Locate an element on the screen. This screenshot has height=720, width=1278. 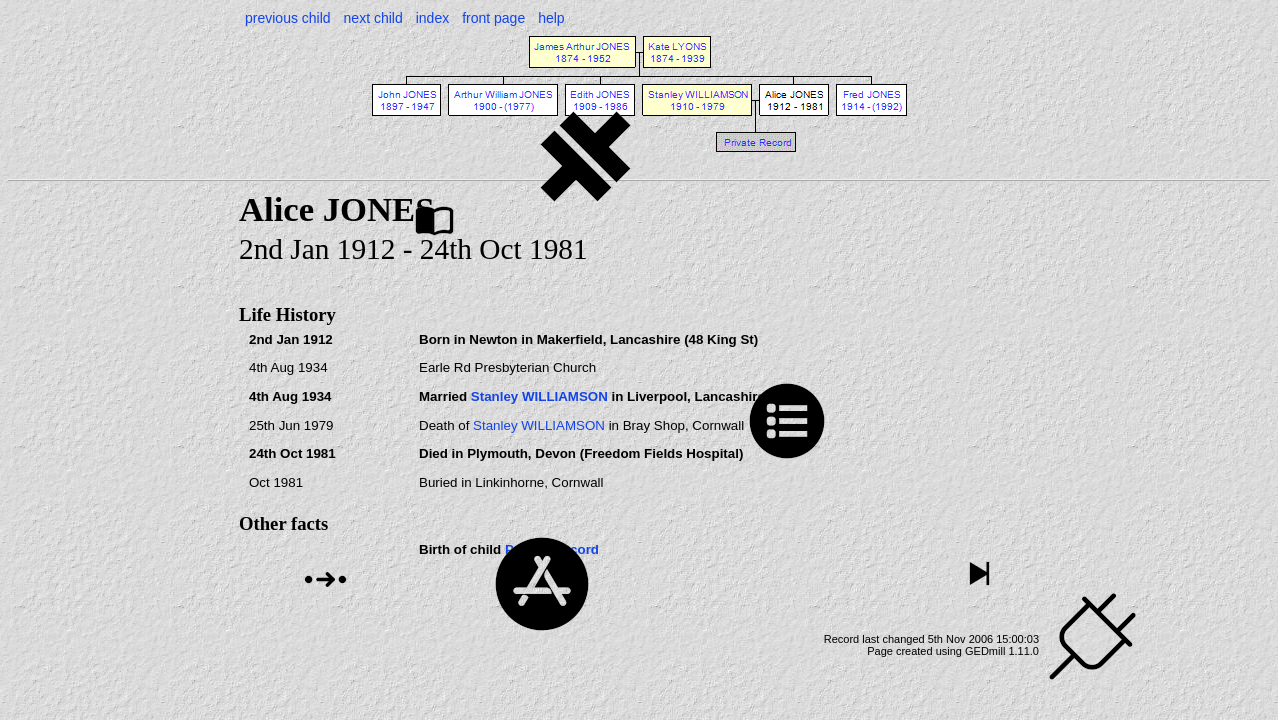
import contacts from address book is located at coordinates (434, 219).